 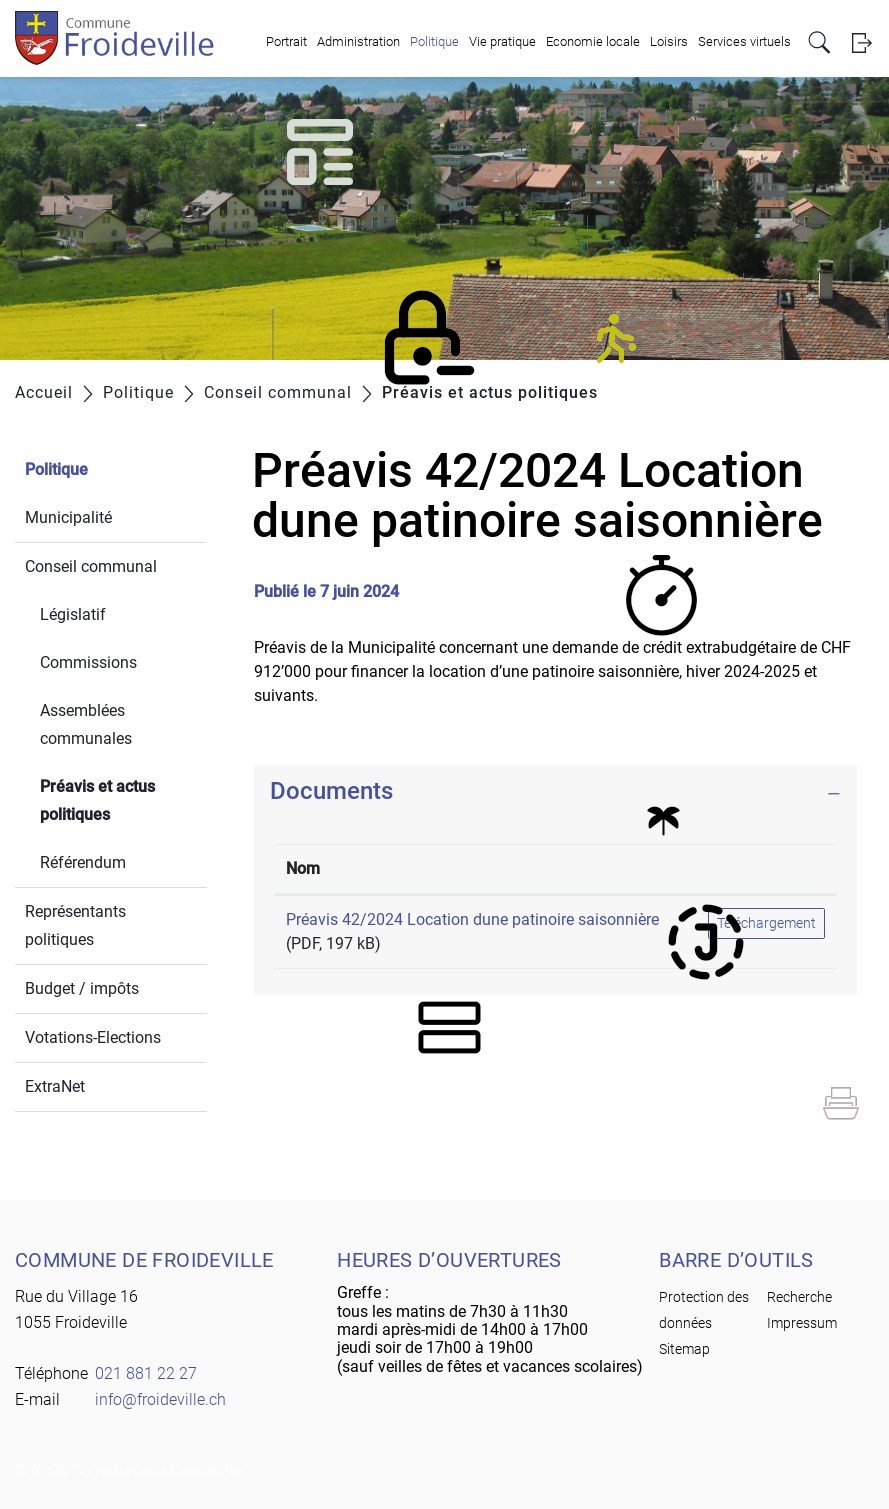 I want to click on start or stop a timer, so click(x=661, y=597).